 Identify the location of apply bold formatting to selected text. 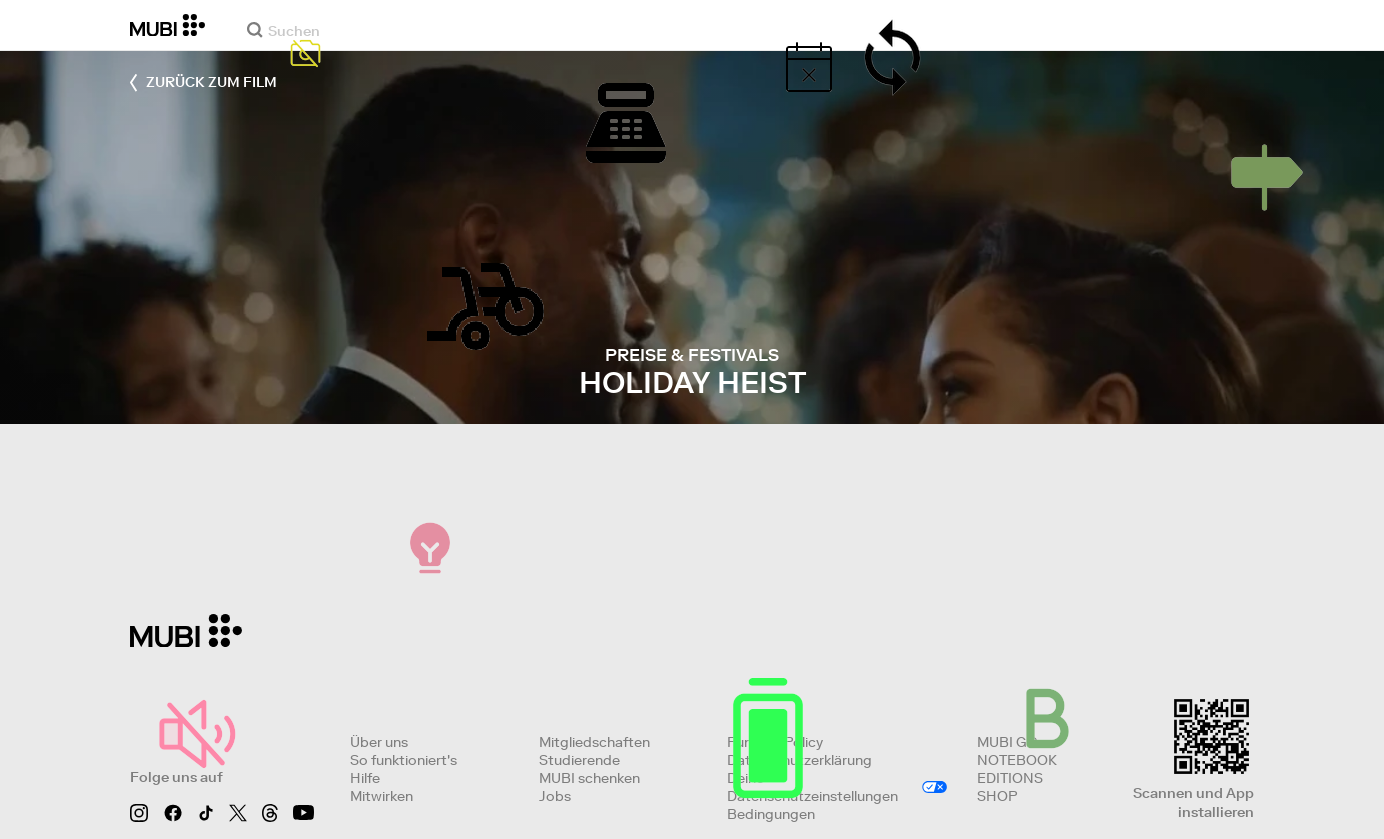
(1047, 718).